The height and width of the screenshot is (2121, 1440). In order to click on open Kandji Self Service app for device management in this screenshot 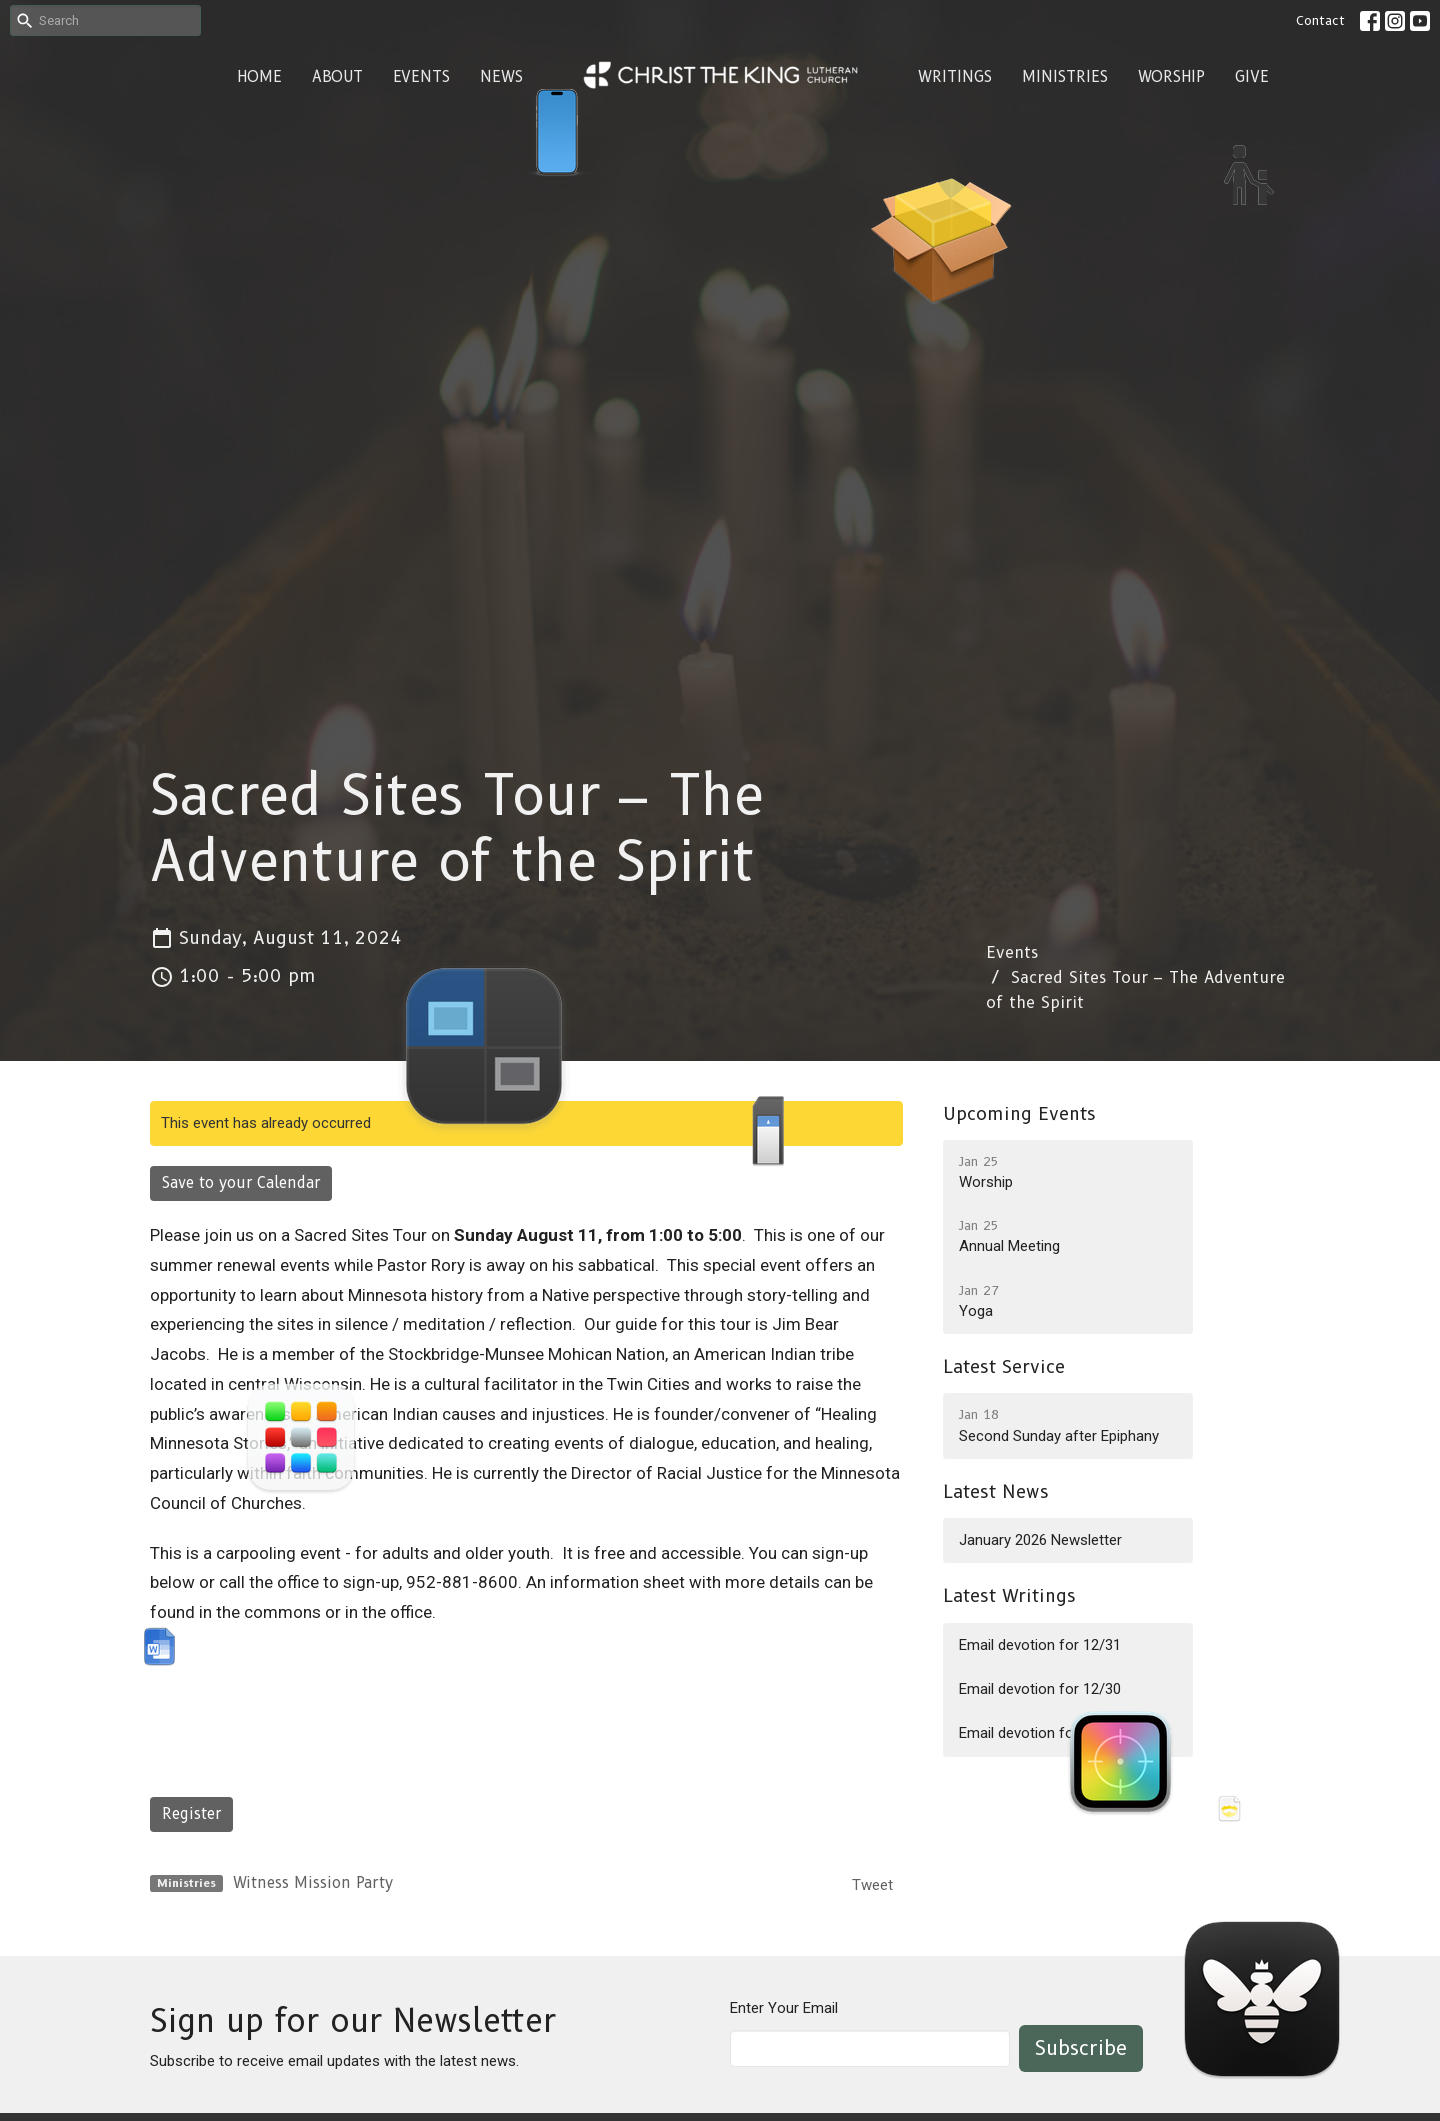, I will do `click(1262, 1999)`.